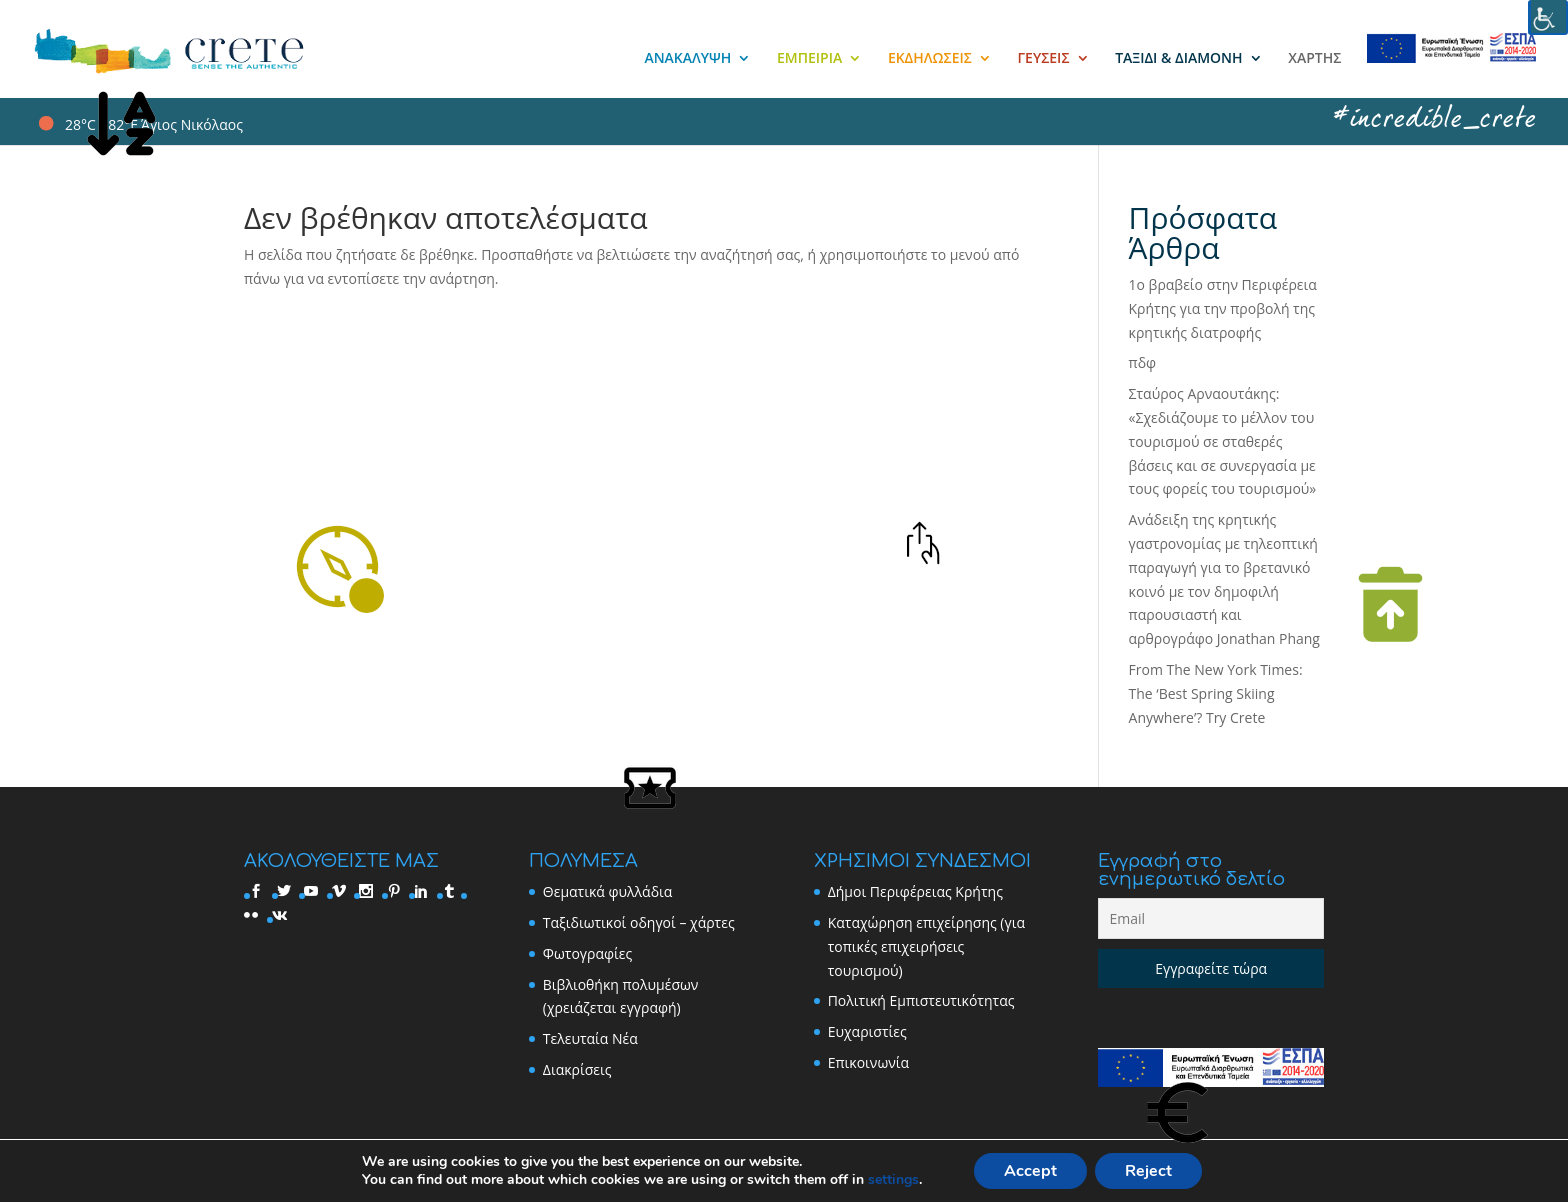  What do you see at coordinates (921, 543) in the screenshot?
I see `deposit or transfer funds` at bounding box center [921, 543].